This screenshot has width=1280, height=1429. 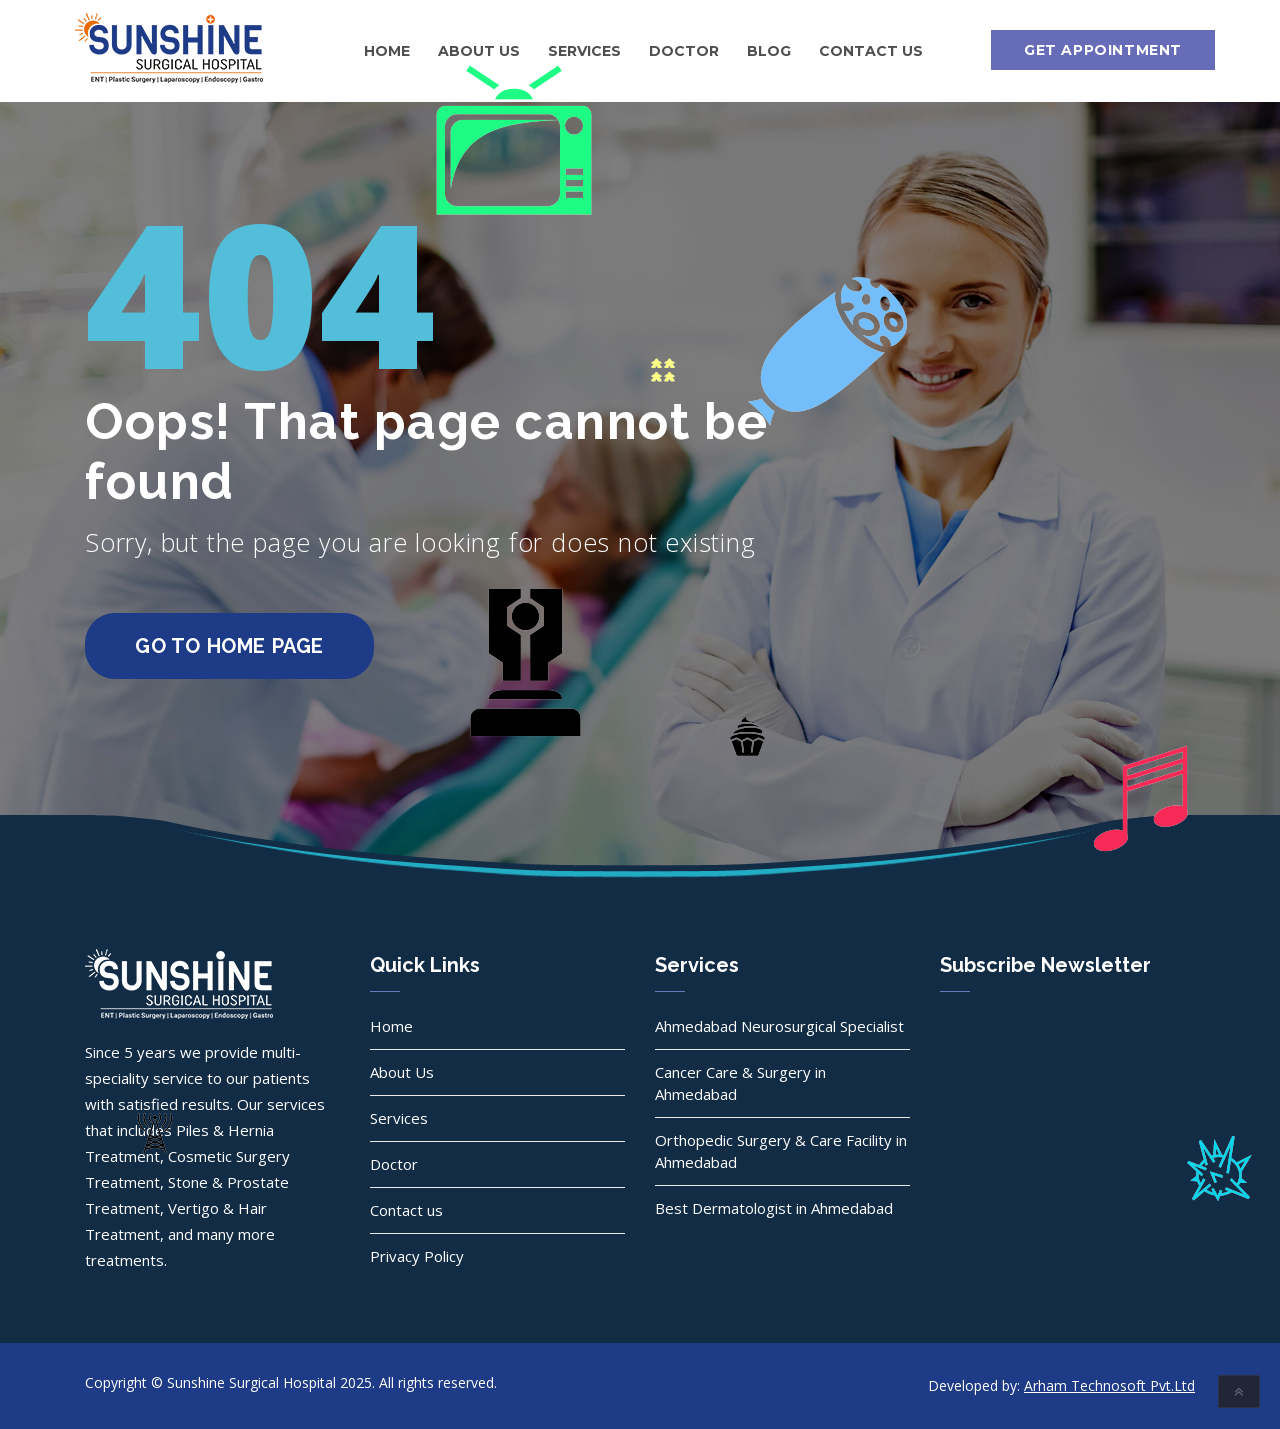 I want to click on tesla coil or electrical equipment icon, so click(x=525, y=662).